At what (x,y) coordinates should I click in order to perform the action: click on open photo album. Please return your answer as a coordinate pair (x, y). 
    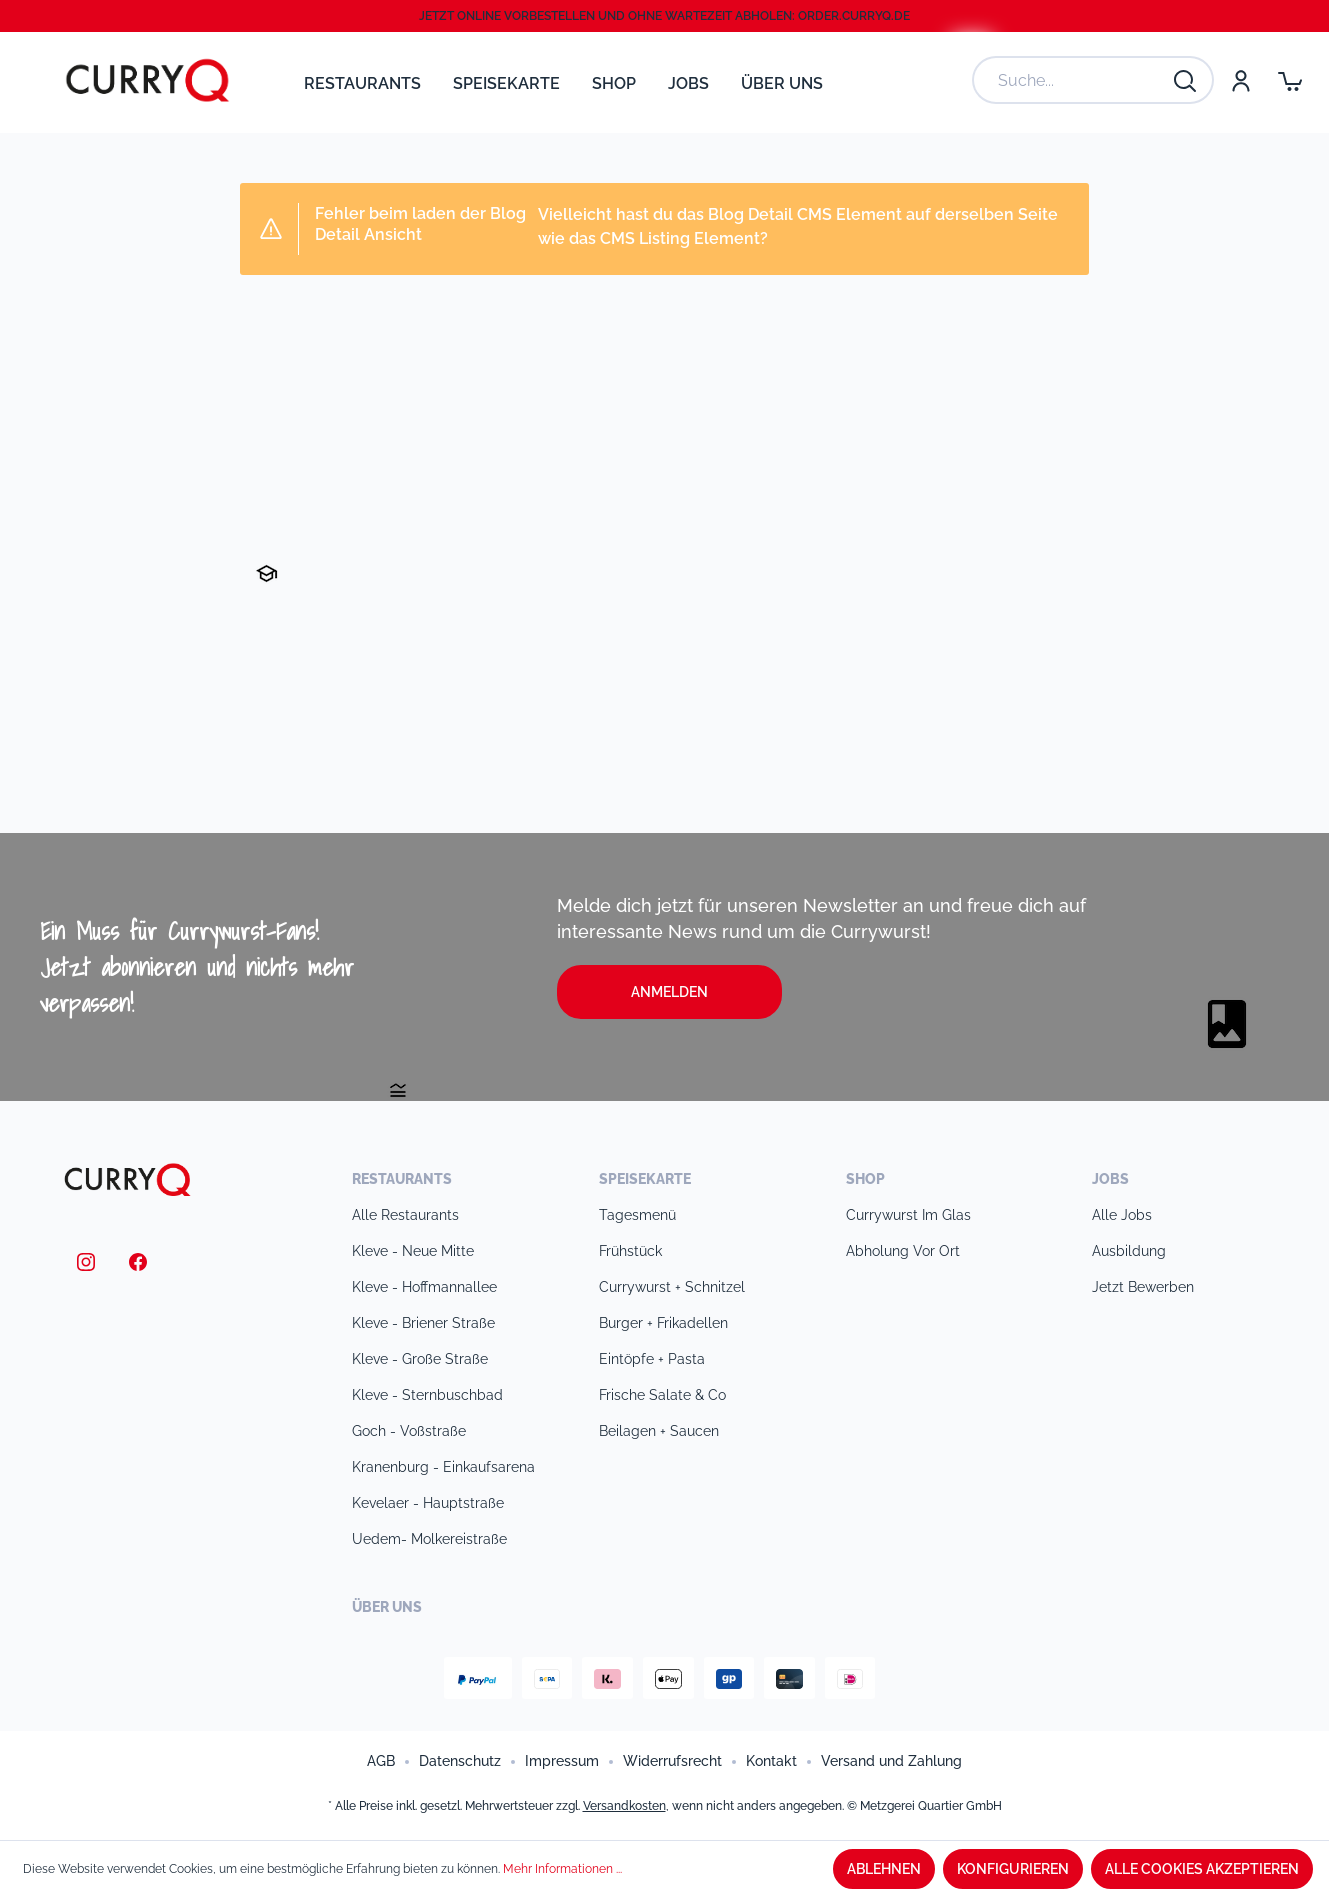
    Looking at the image, I should click on (1227, 1024).